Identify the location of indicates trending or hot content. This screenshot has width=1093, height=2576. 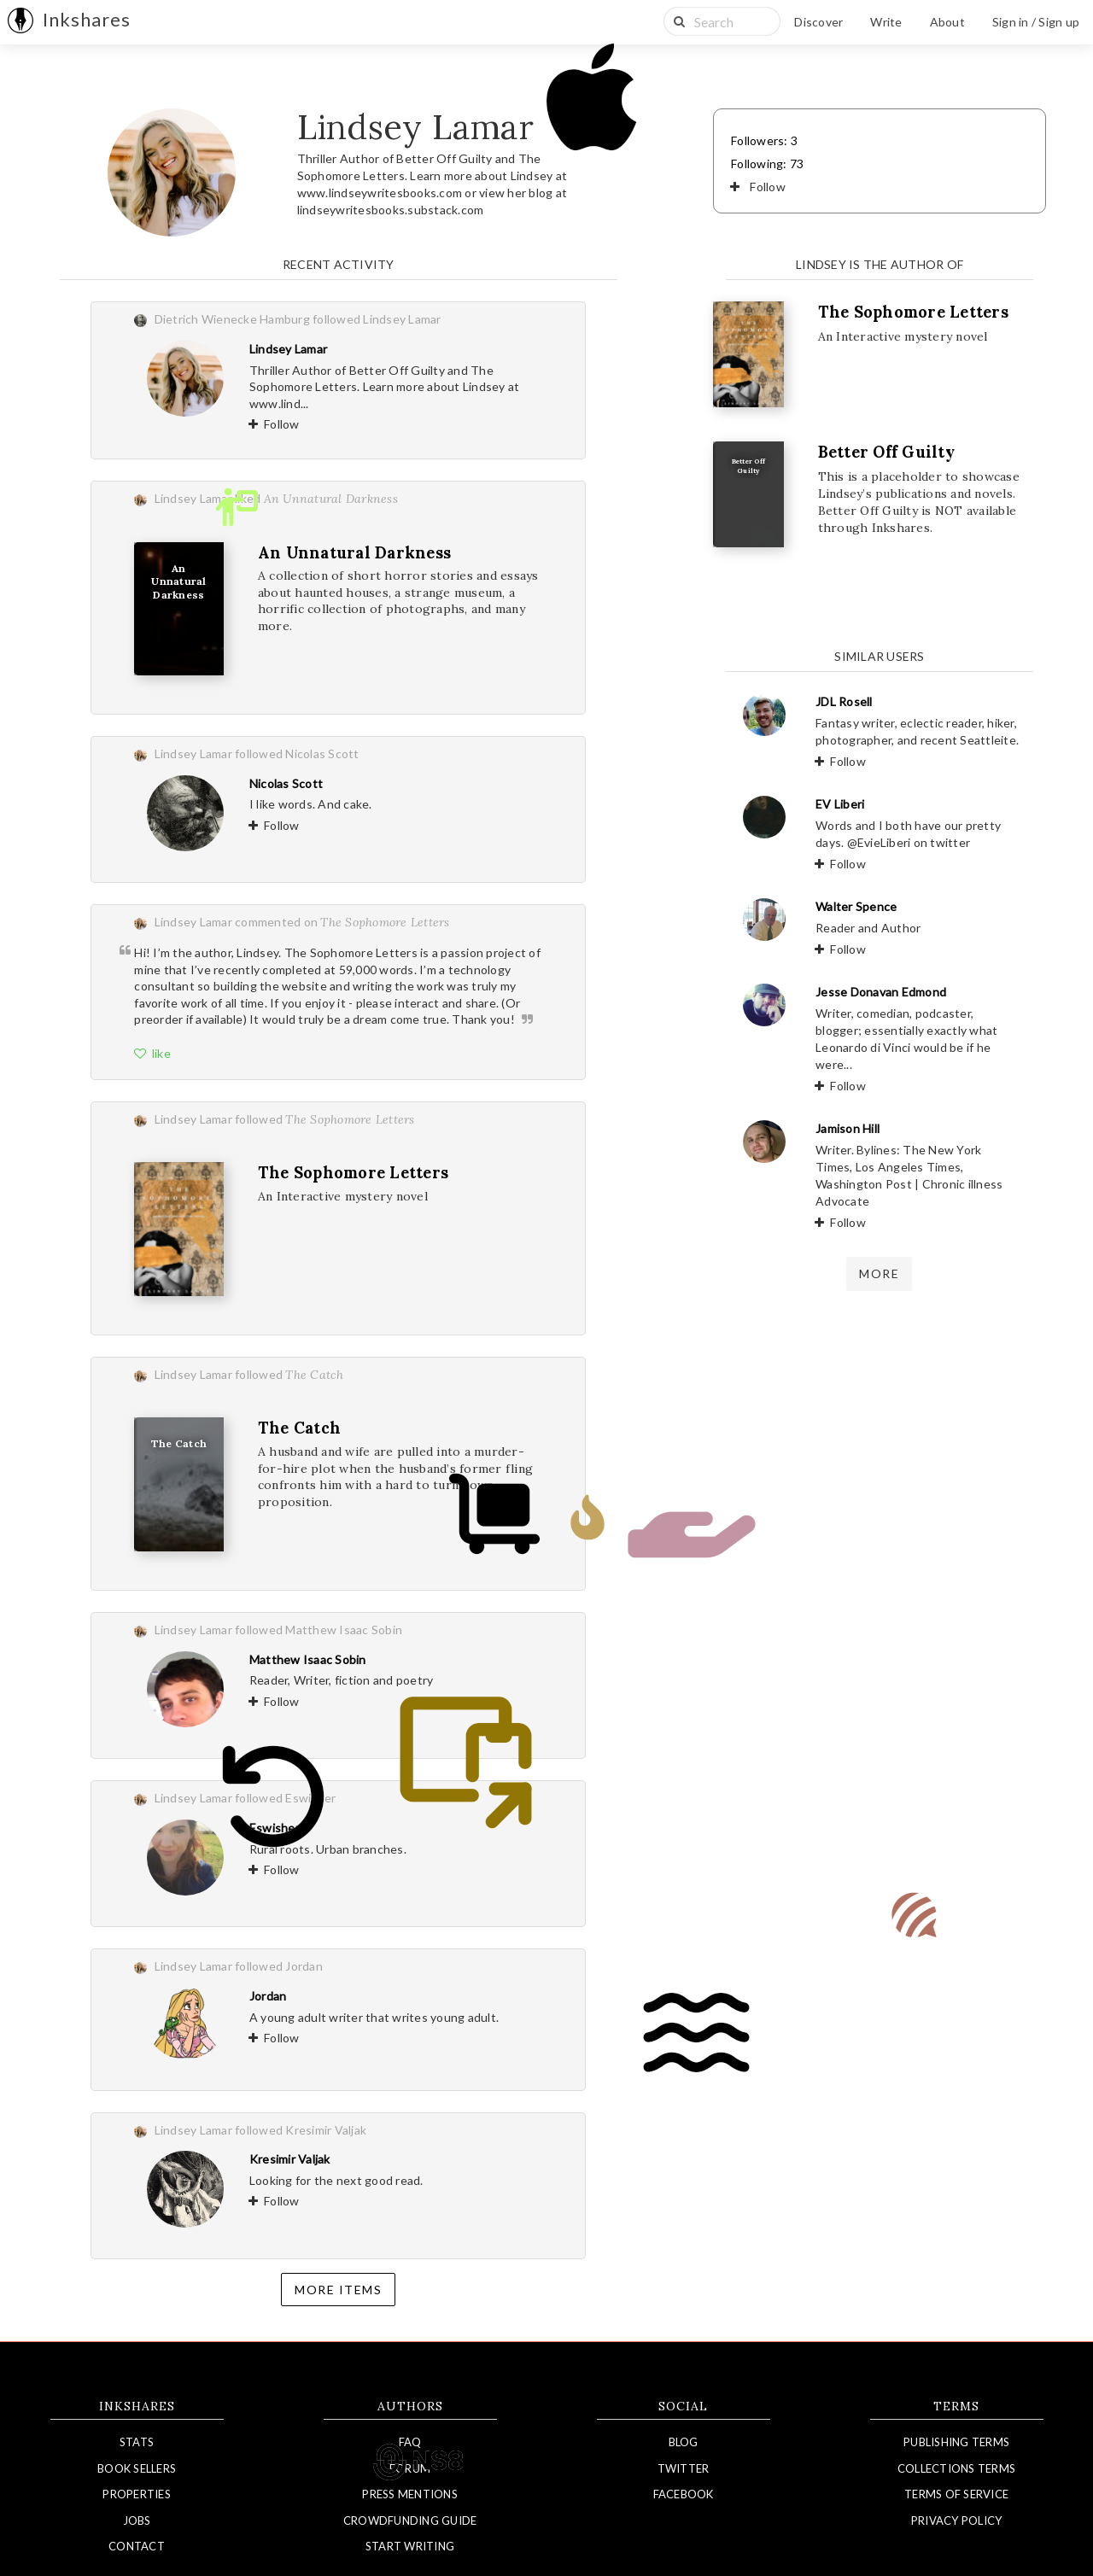
(587, 1517).